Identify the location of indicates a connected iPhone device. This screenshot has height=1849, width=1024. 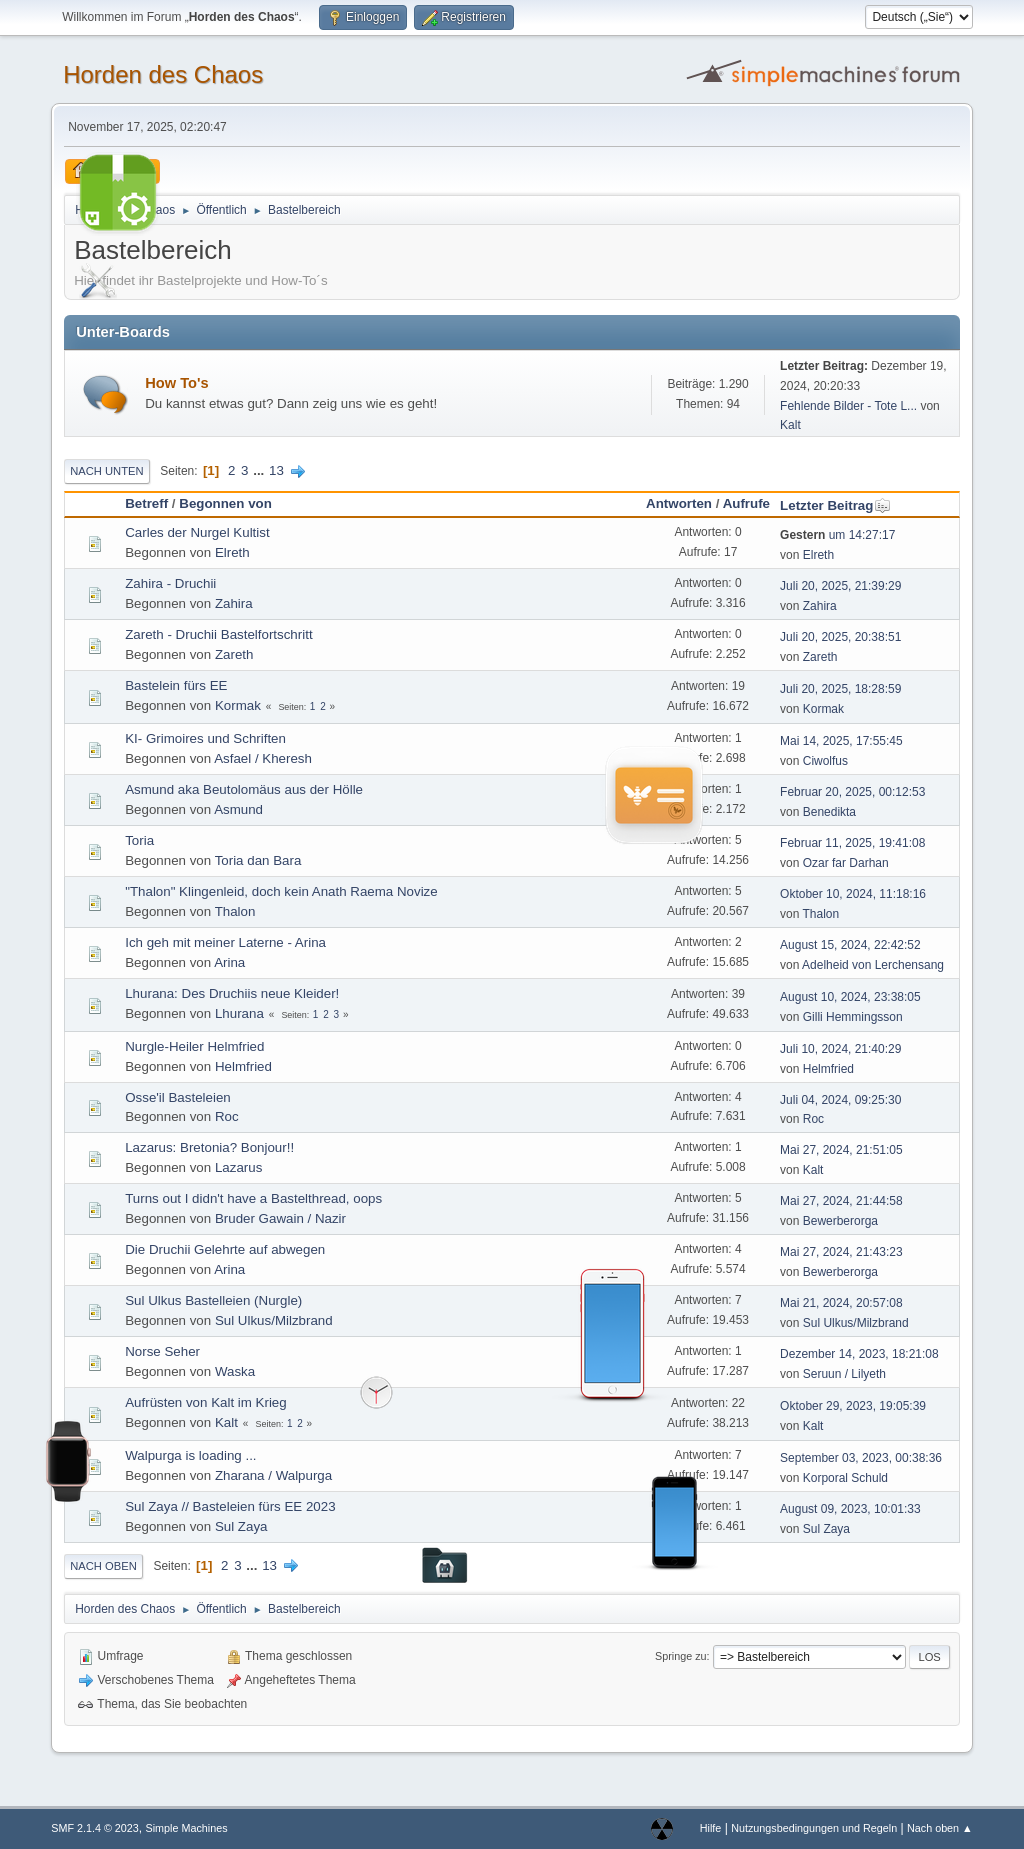
(612, 1335).